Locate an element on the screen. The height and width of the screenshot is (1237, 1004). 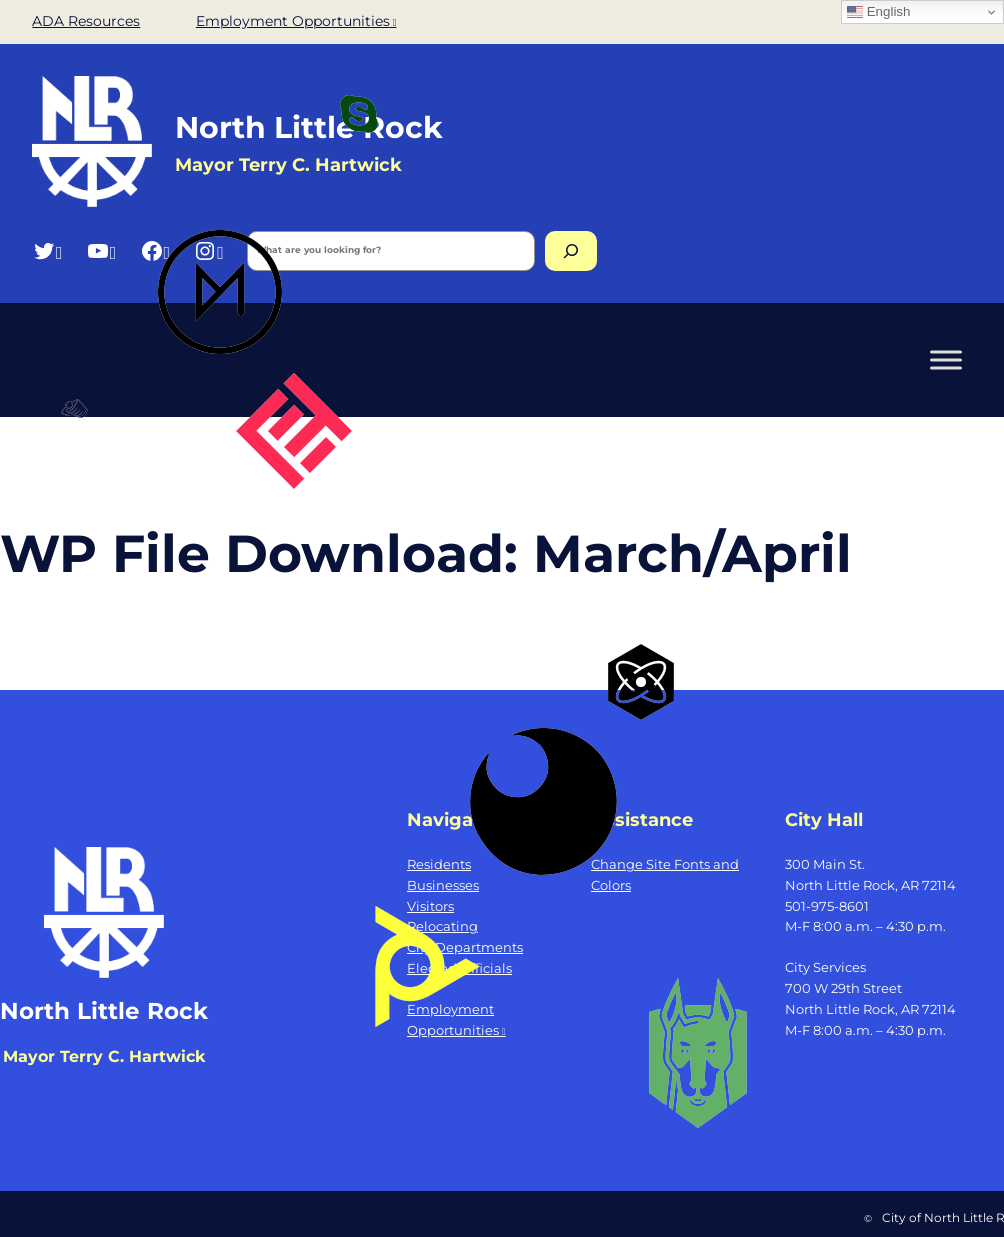
access Snyk security dashboard is located at coordinates (698, 1053).